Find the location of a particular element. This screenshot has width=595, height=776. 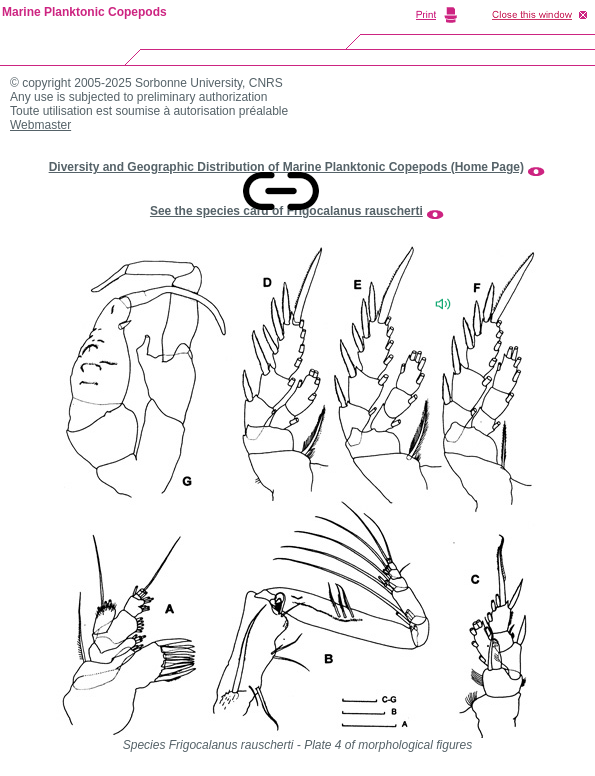

adjust audio volume is located at coordinates (443, 304).